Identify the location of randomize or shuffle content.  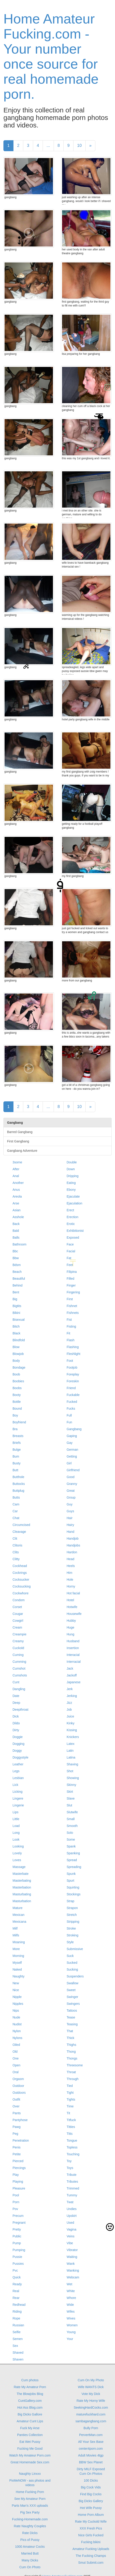
(108, 387).